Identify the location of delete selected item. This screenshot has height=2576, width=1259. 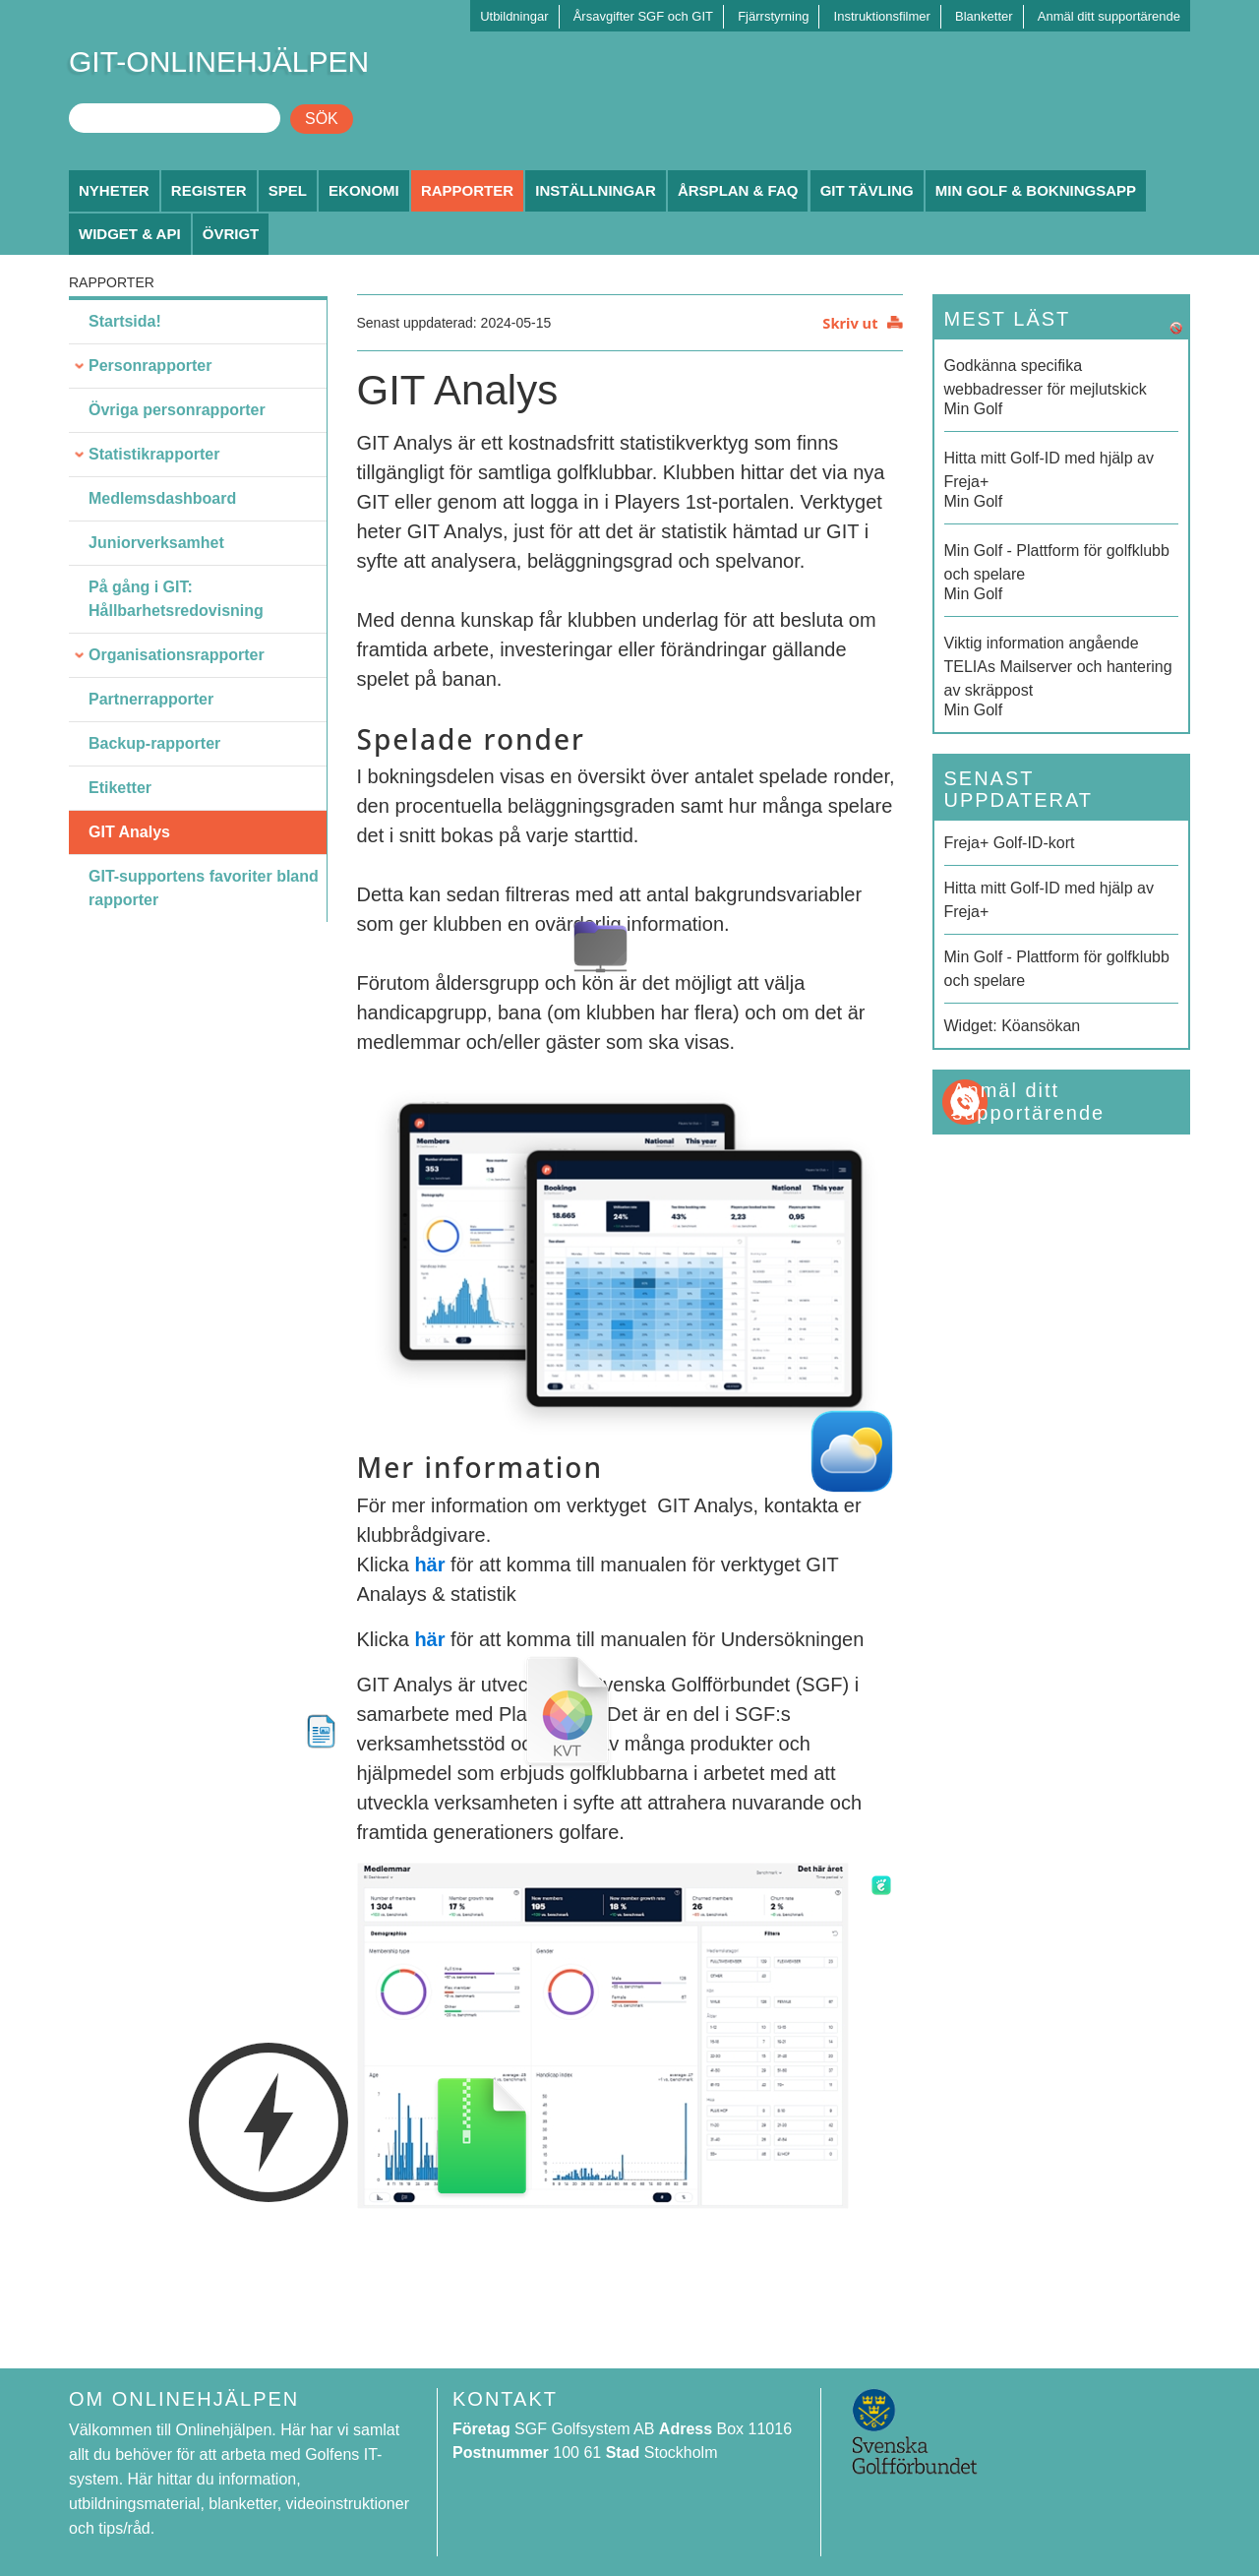
(1175, 327).